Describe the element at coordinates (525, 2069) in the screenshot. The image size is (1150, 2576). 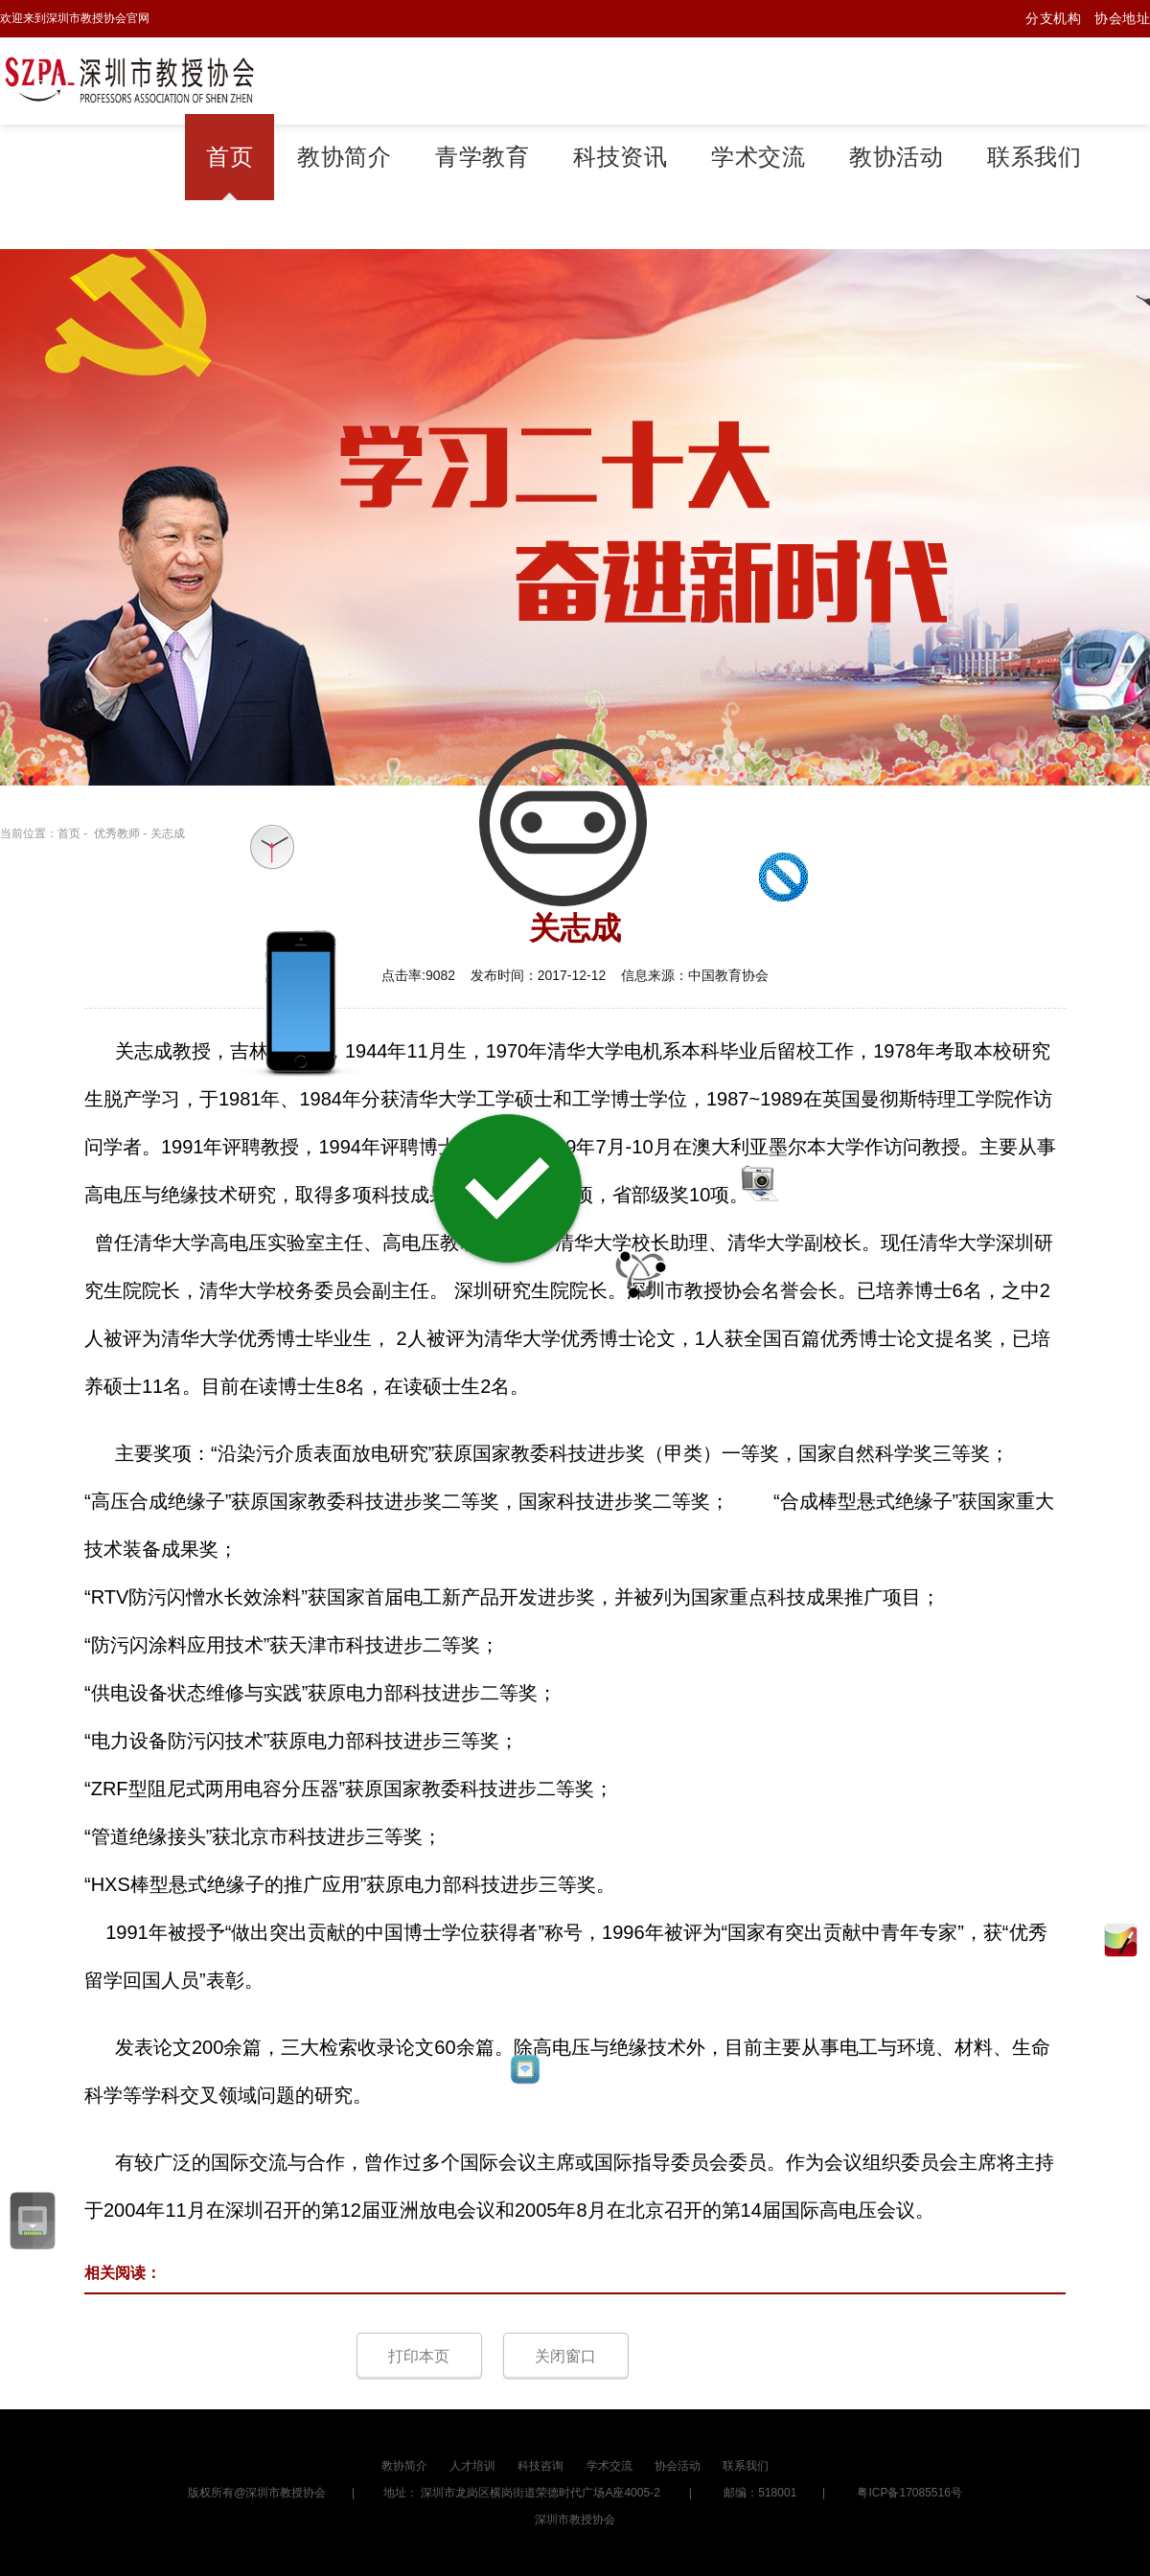
I see `view network adapter settings` at that location.